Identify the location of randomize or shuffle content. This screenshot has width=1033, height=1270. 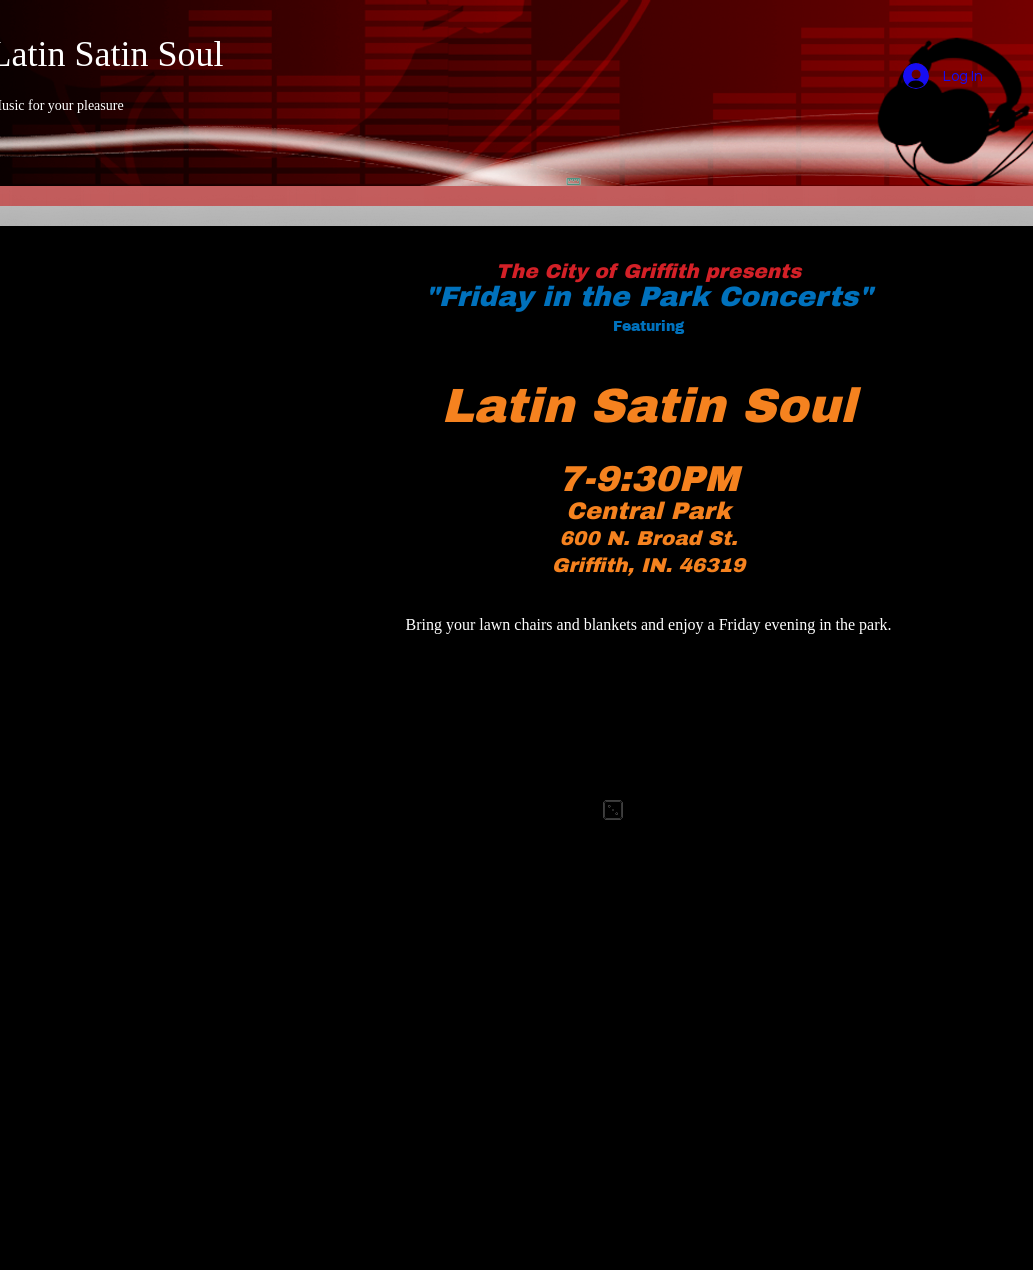
(613, 810).